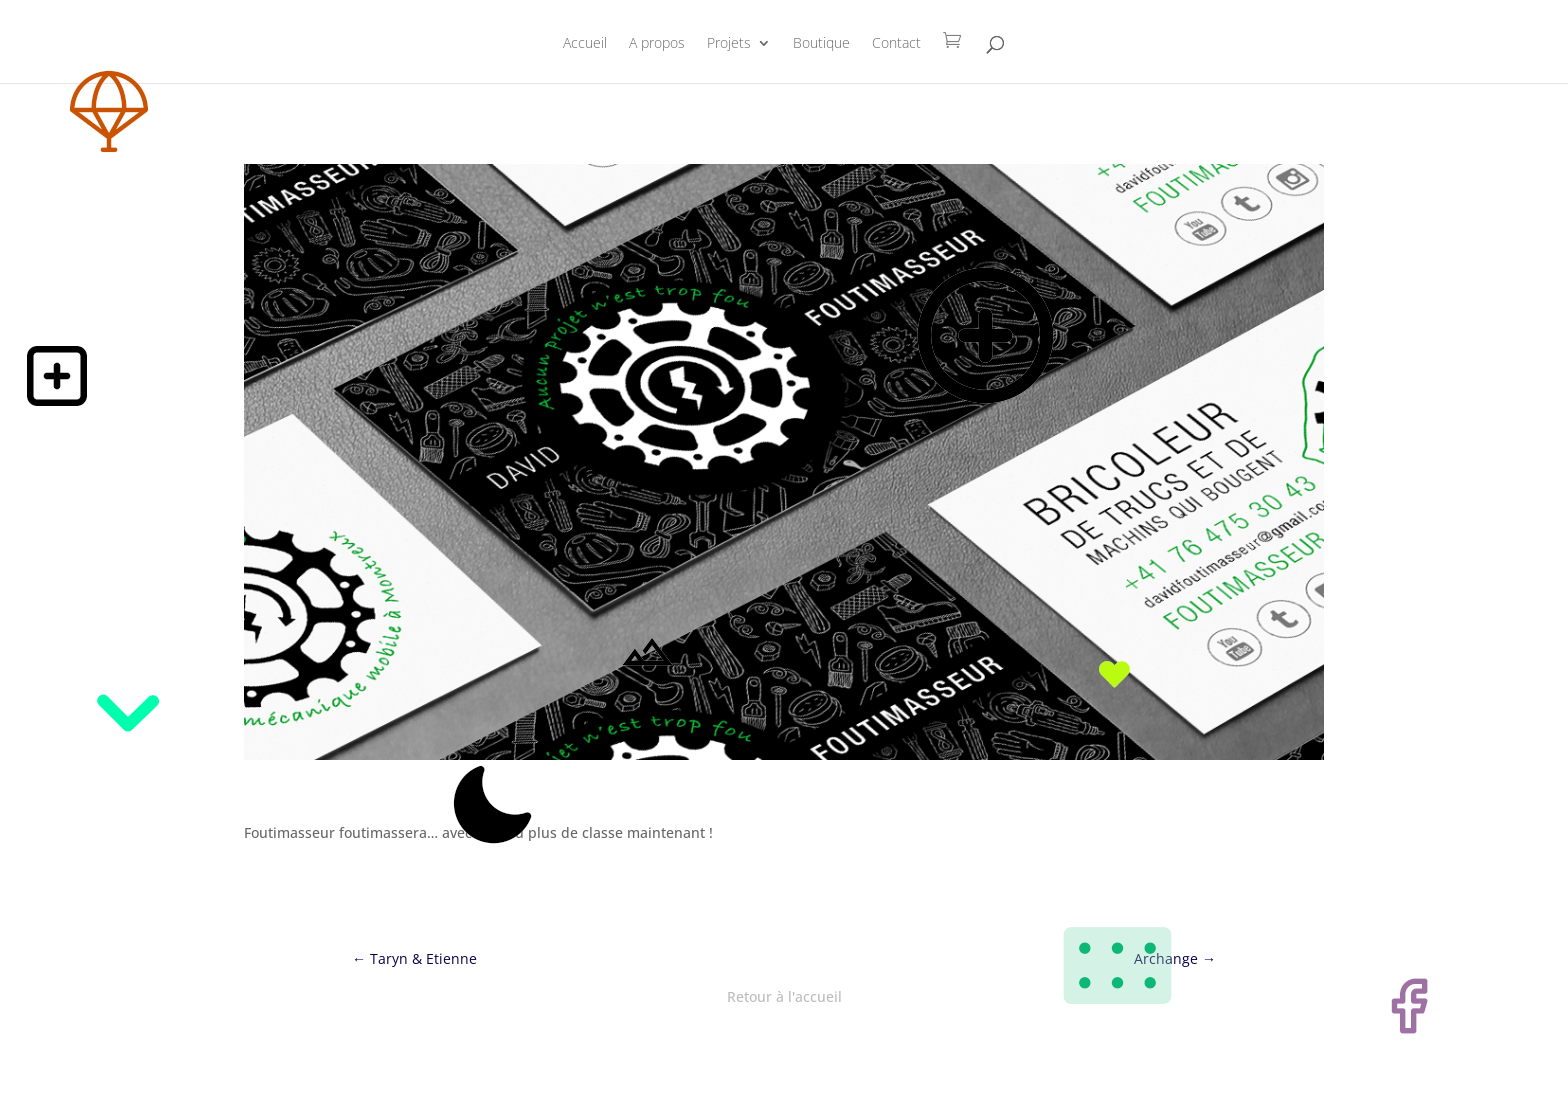 This screenshot has width=1568, height=1094. Describe the element at coordinates (128, 710) in the screenshot. I see `expand a dropdown menu or section` at that location.